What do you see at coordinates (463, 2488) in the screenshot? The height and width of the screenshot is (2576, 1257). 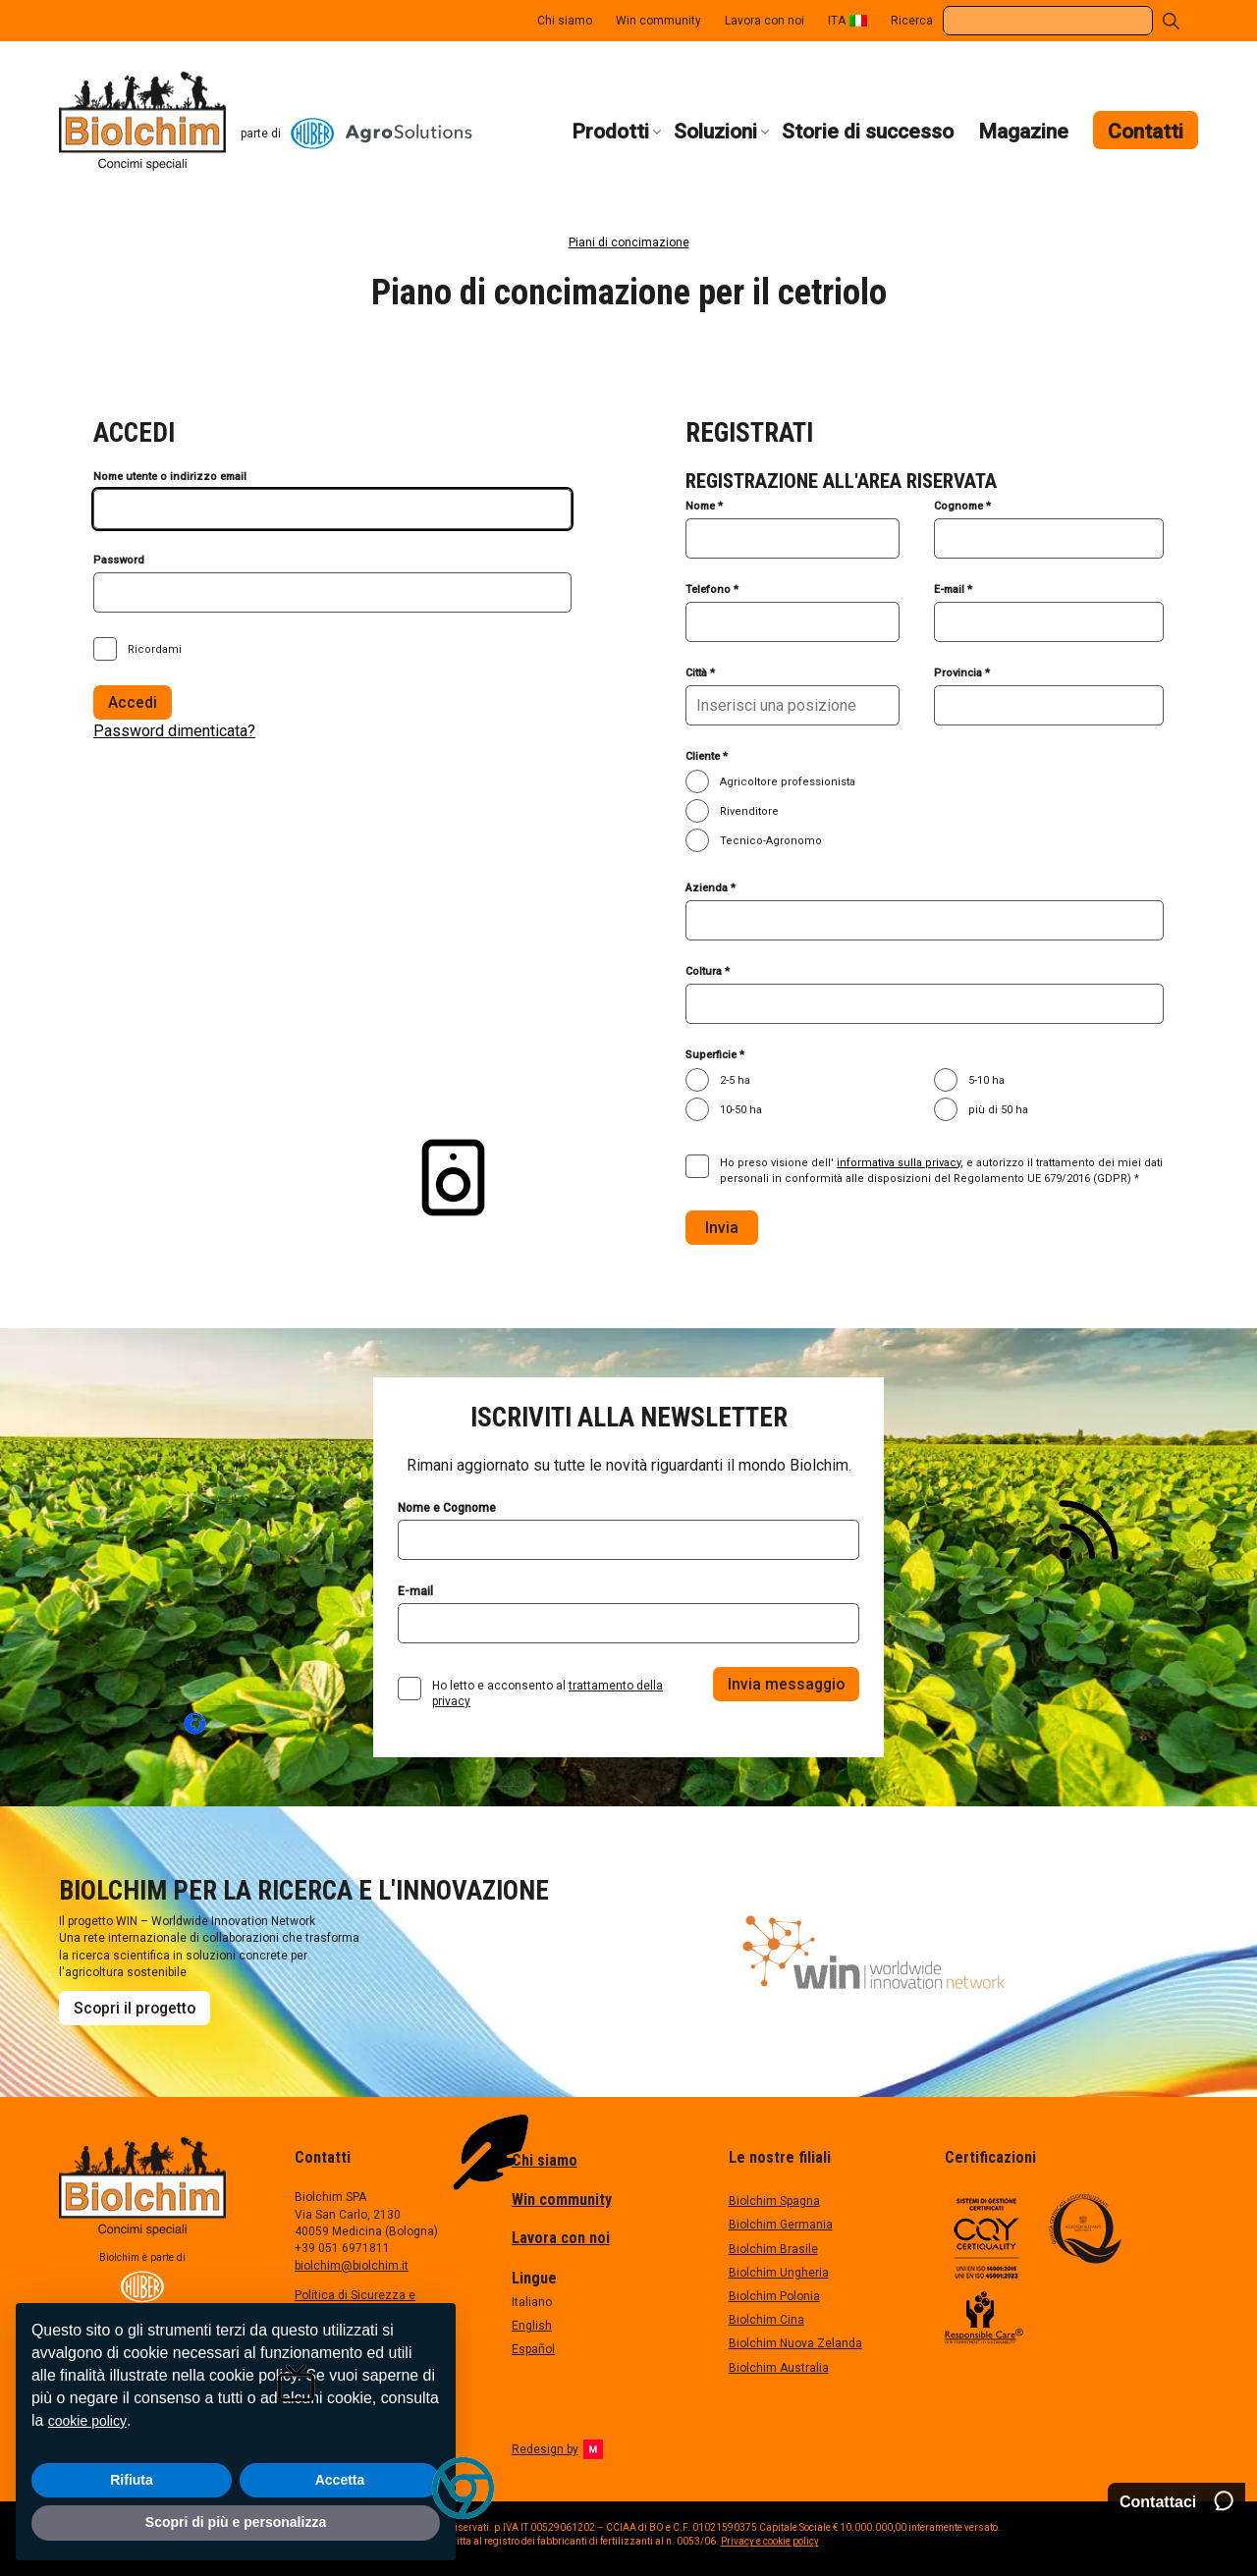 I see `open Google Chrome browser` at bounding box center [463, 2488].